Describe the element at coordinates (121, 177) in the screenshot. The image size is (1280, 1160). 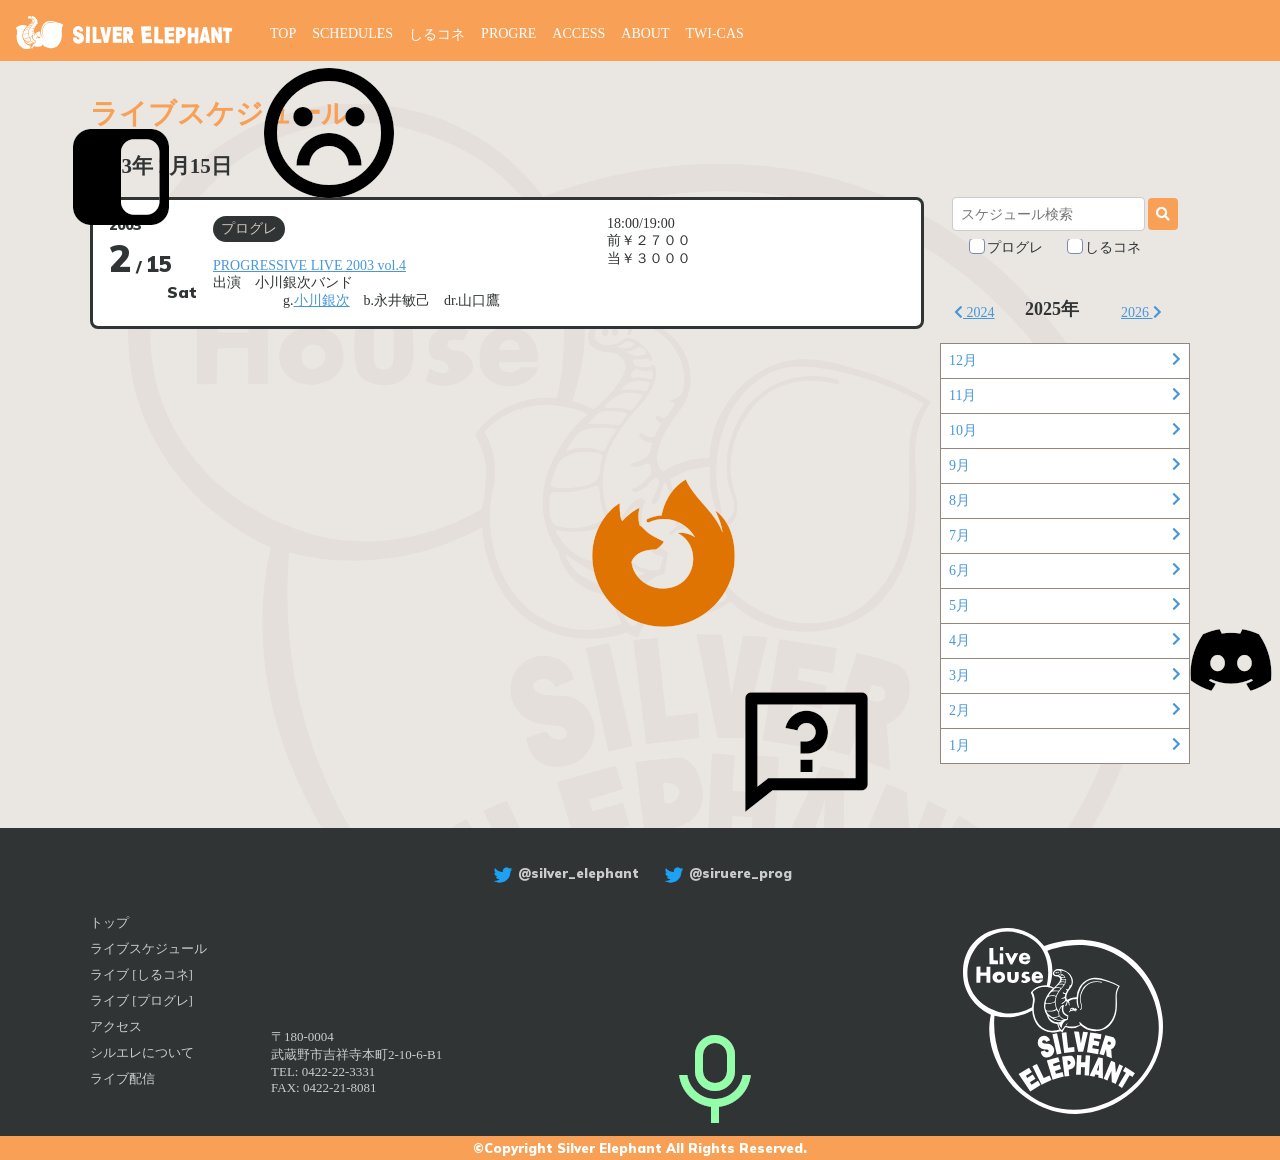
I see `open Fig terminal autocomplete app` at that location.